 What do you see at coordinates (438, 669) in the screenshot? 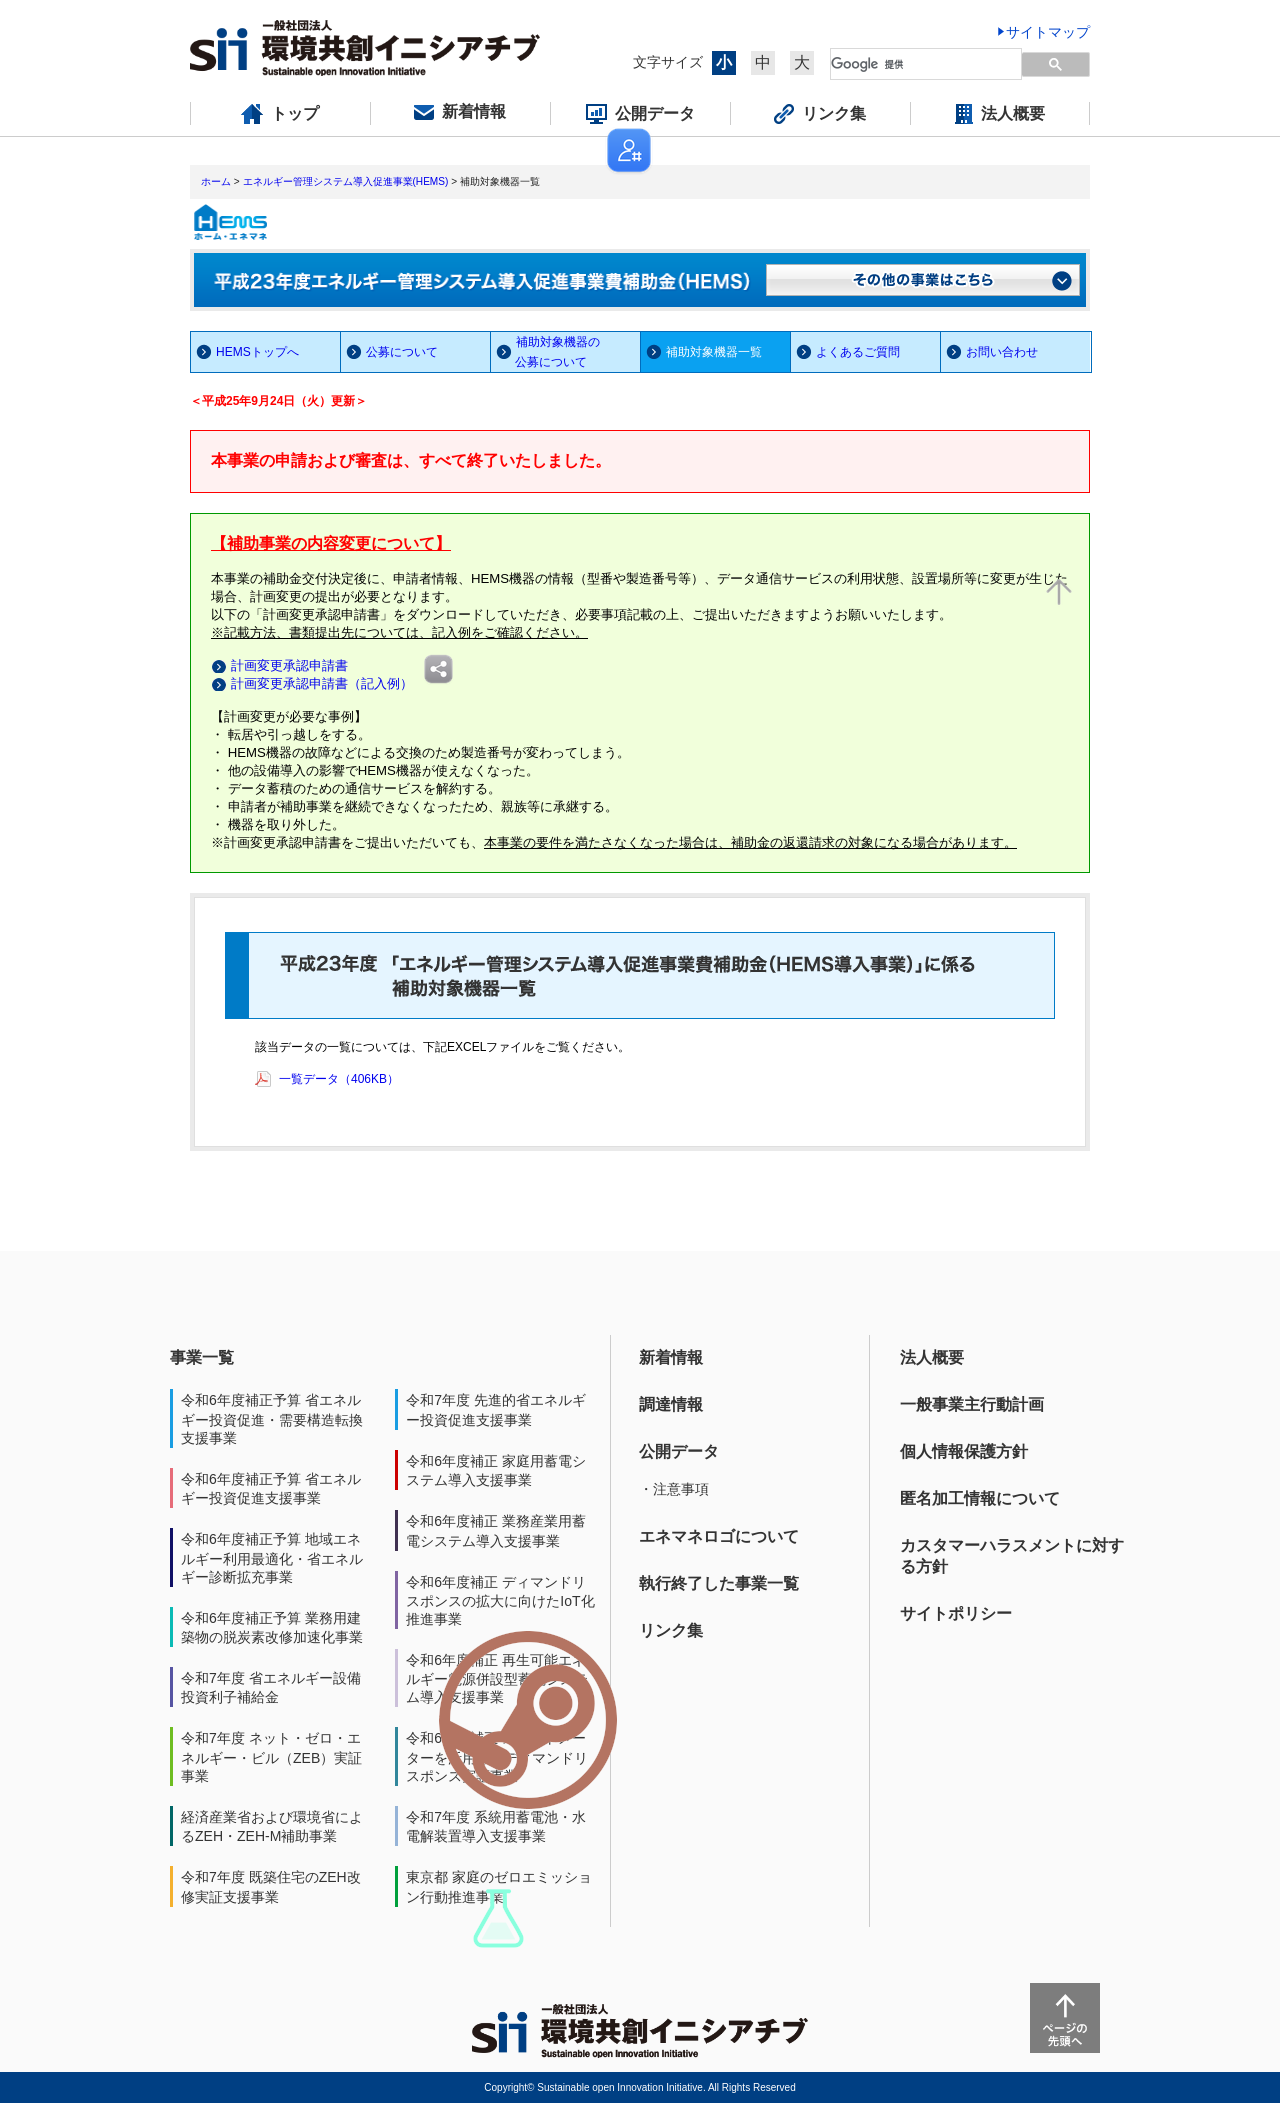
I see `access sharing and network preferences` at bounding box center [438, 669].